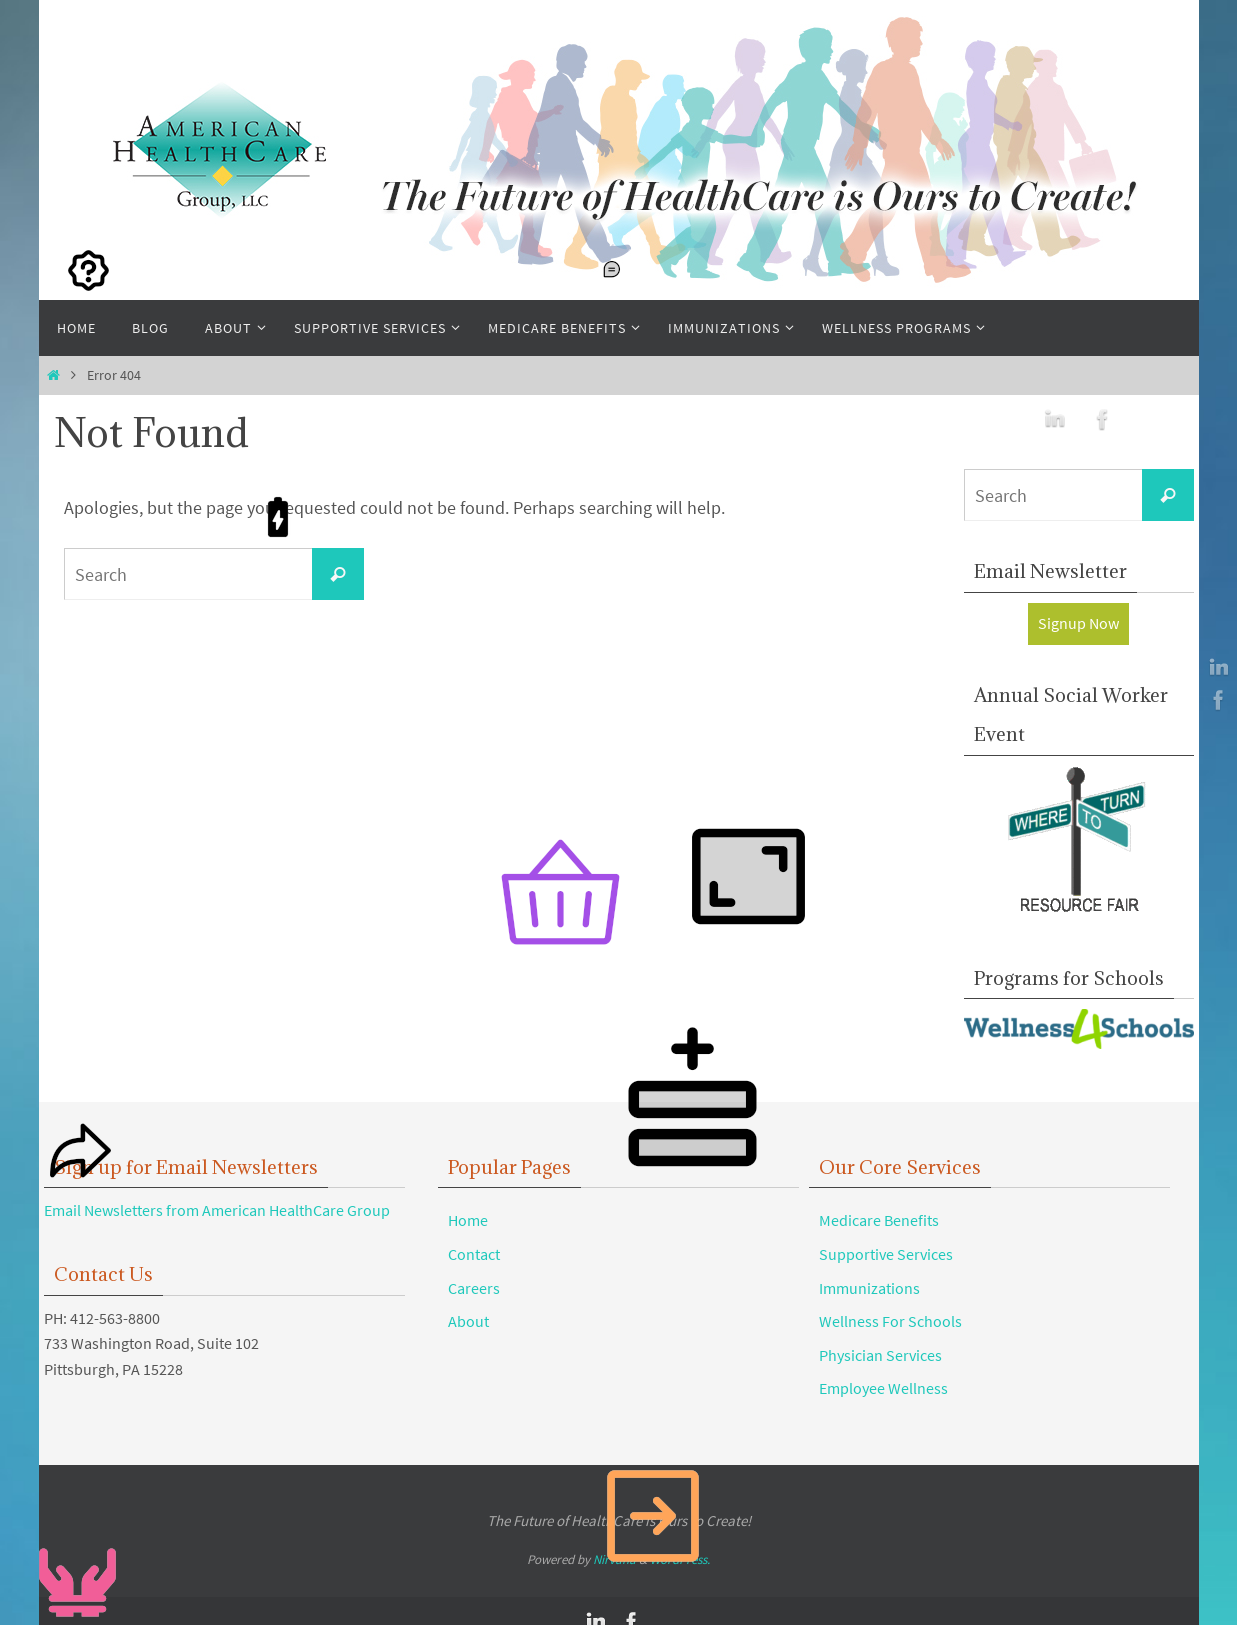  I want to click on enter fullscreen mode, so click(748, 876).